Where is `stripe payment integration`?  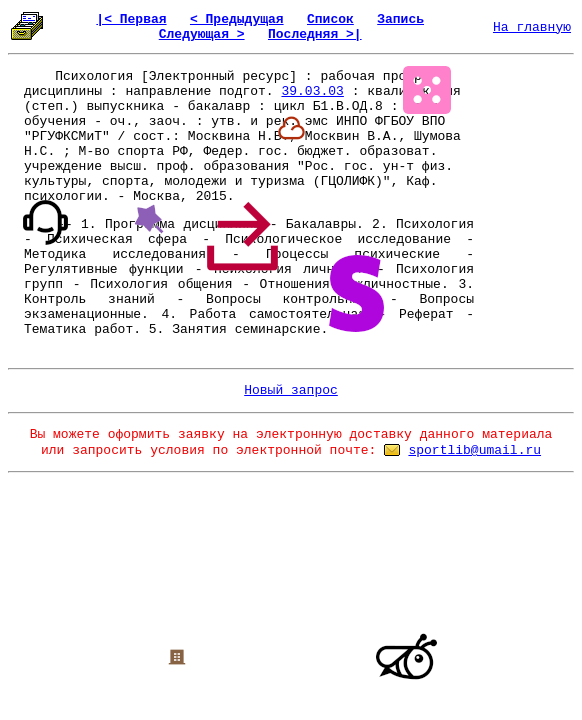 stripe payment integration is located at coordinates (356, 293).